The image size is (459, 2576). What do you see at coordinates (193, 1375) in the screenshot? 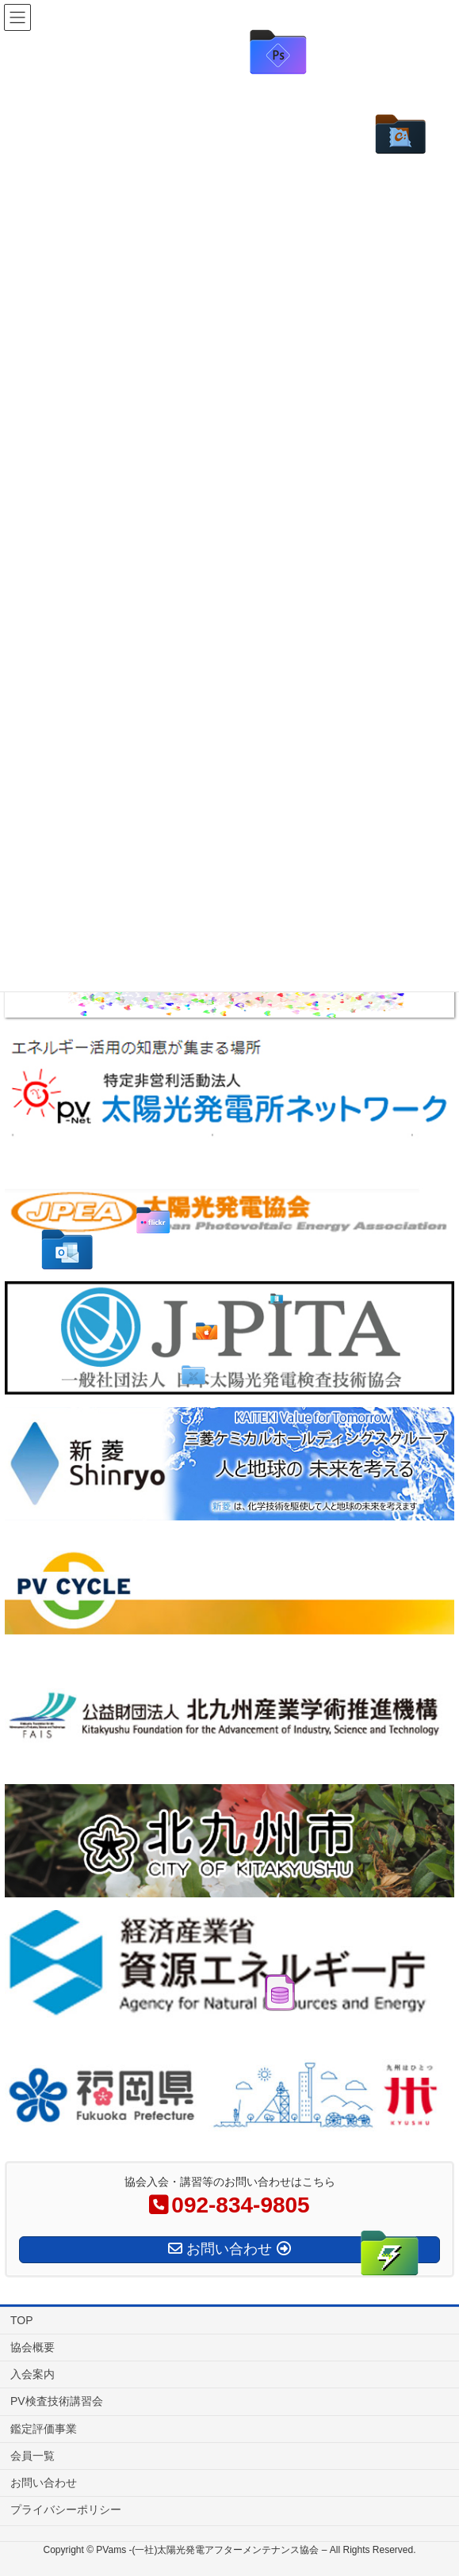
I see `open graphics or design files folder` at bounding box center [193, 1375].